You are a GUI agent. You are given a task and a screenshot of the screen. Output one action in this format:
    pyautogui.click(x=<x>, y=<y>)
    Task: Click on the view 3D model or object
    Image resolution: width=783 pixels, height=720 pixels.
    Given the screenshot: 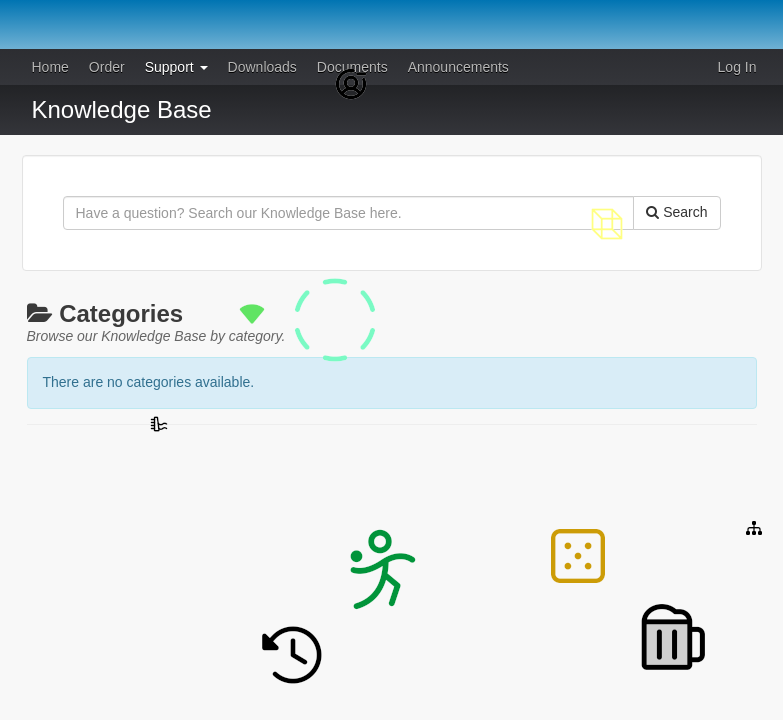 What is the action you would take?
    pyautogui.click(x=607, y=224)
    